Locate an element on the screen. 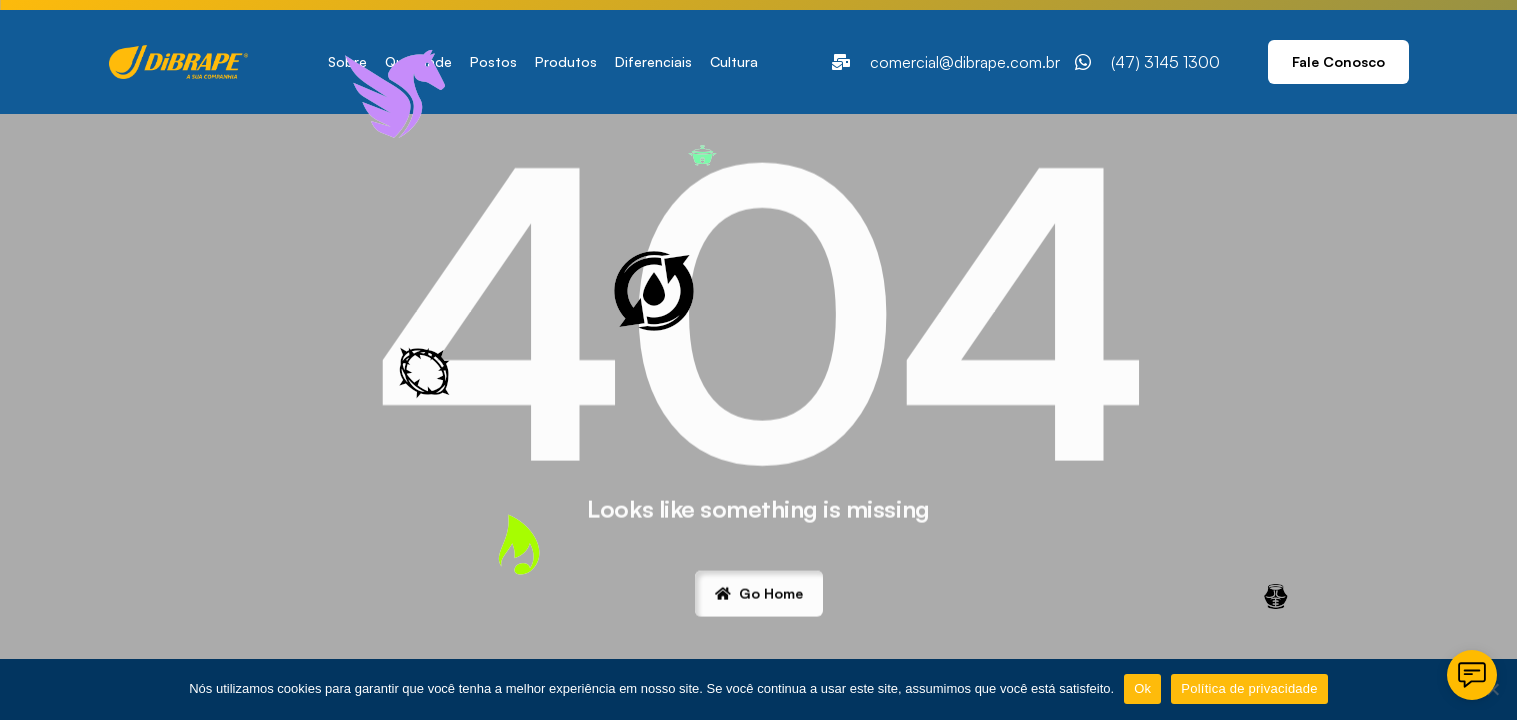  toggle light or illumination in-game is located at coordinates (517, 544).